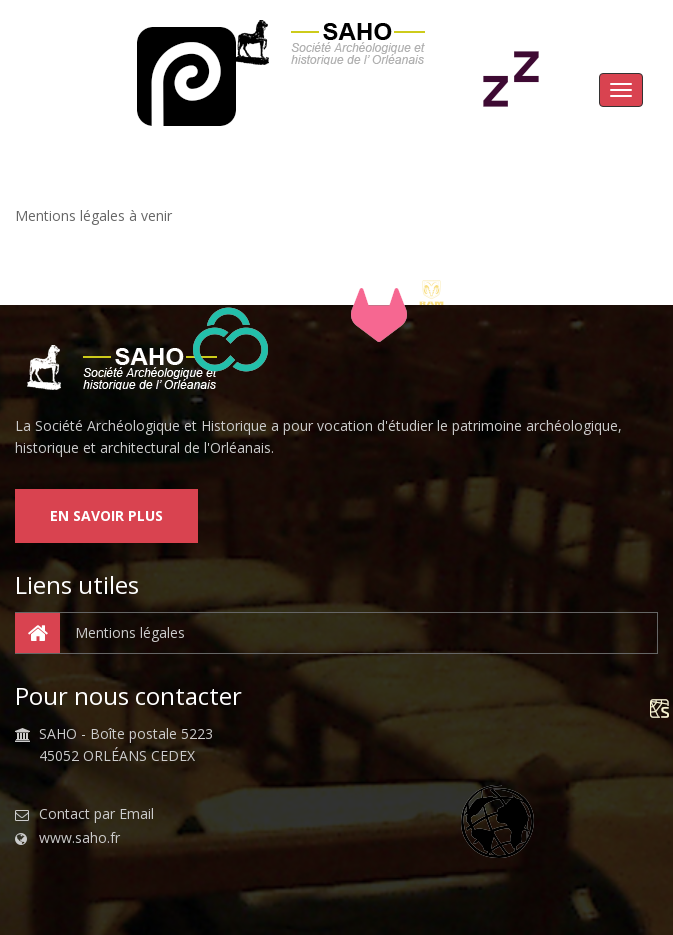 This screenshot has width=673, height=935. I want to click on open GitLab repository, so click(379, 315).